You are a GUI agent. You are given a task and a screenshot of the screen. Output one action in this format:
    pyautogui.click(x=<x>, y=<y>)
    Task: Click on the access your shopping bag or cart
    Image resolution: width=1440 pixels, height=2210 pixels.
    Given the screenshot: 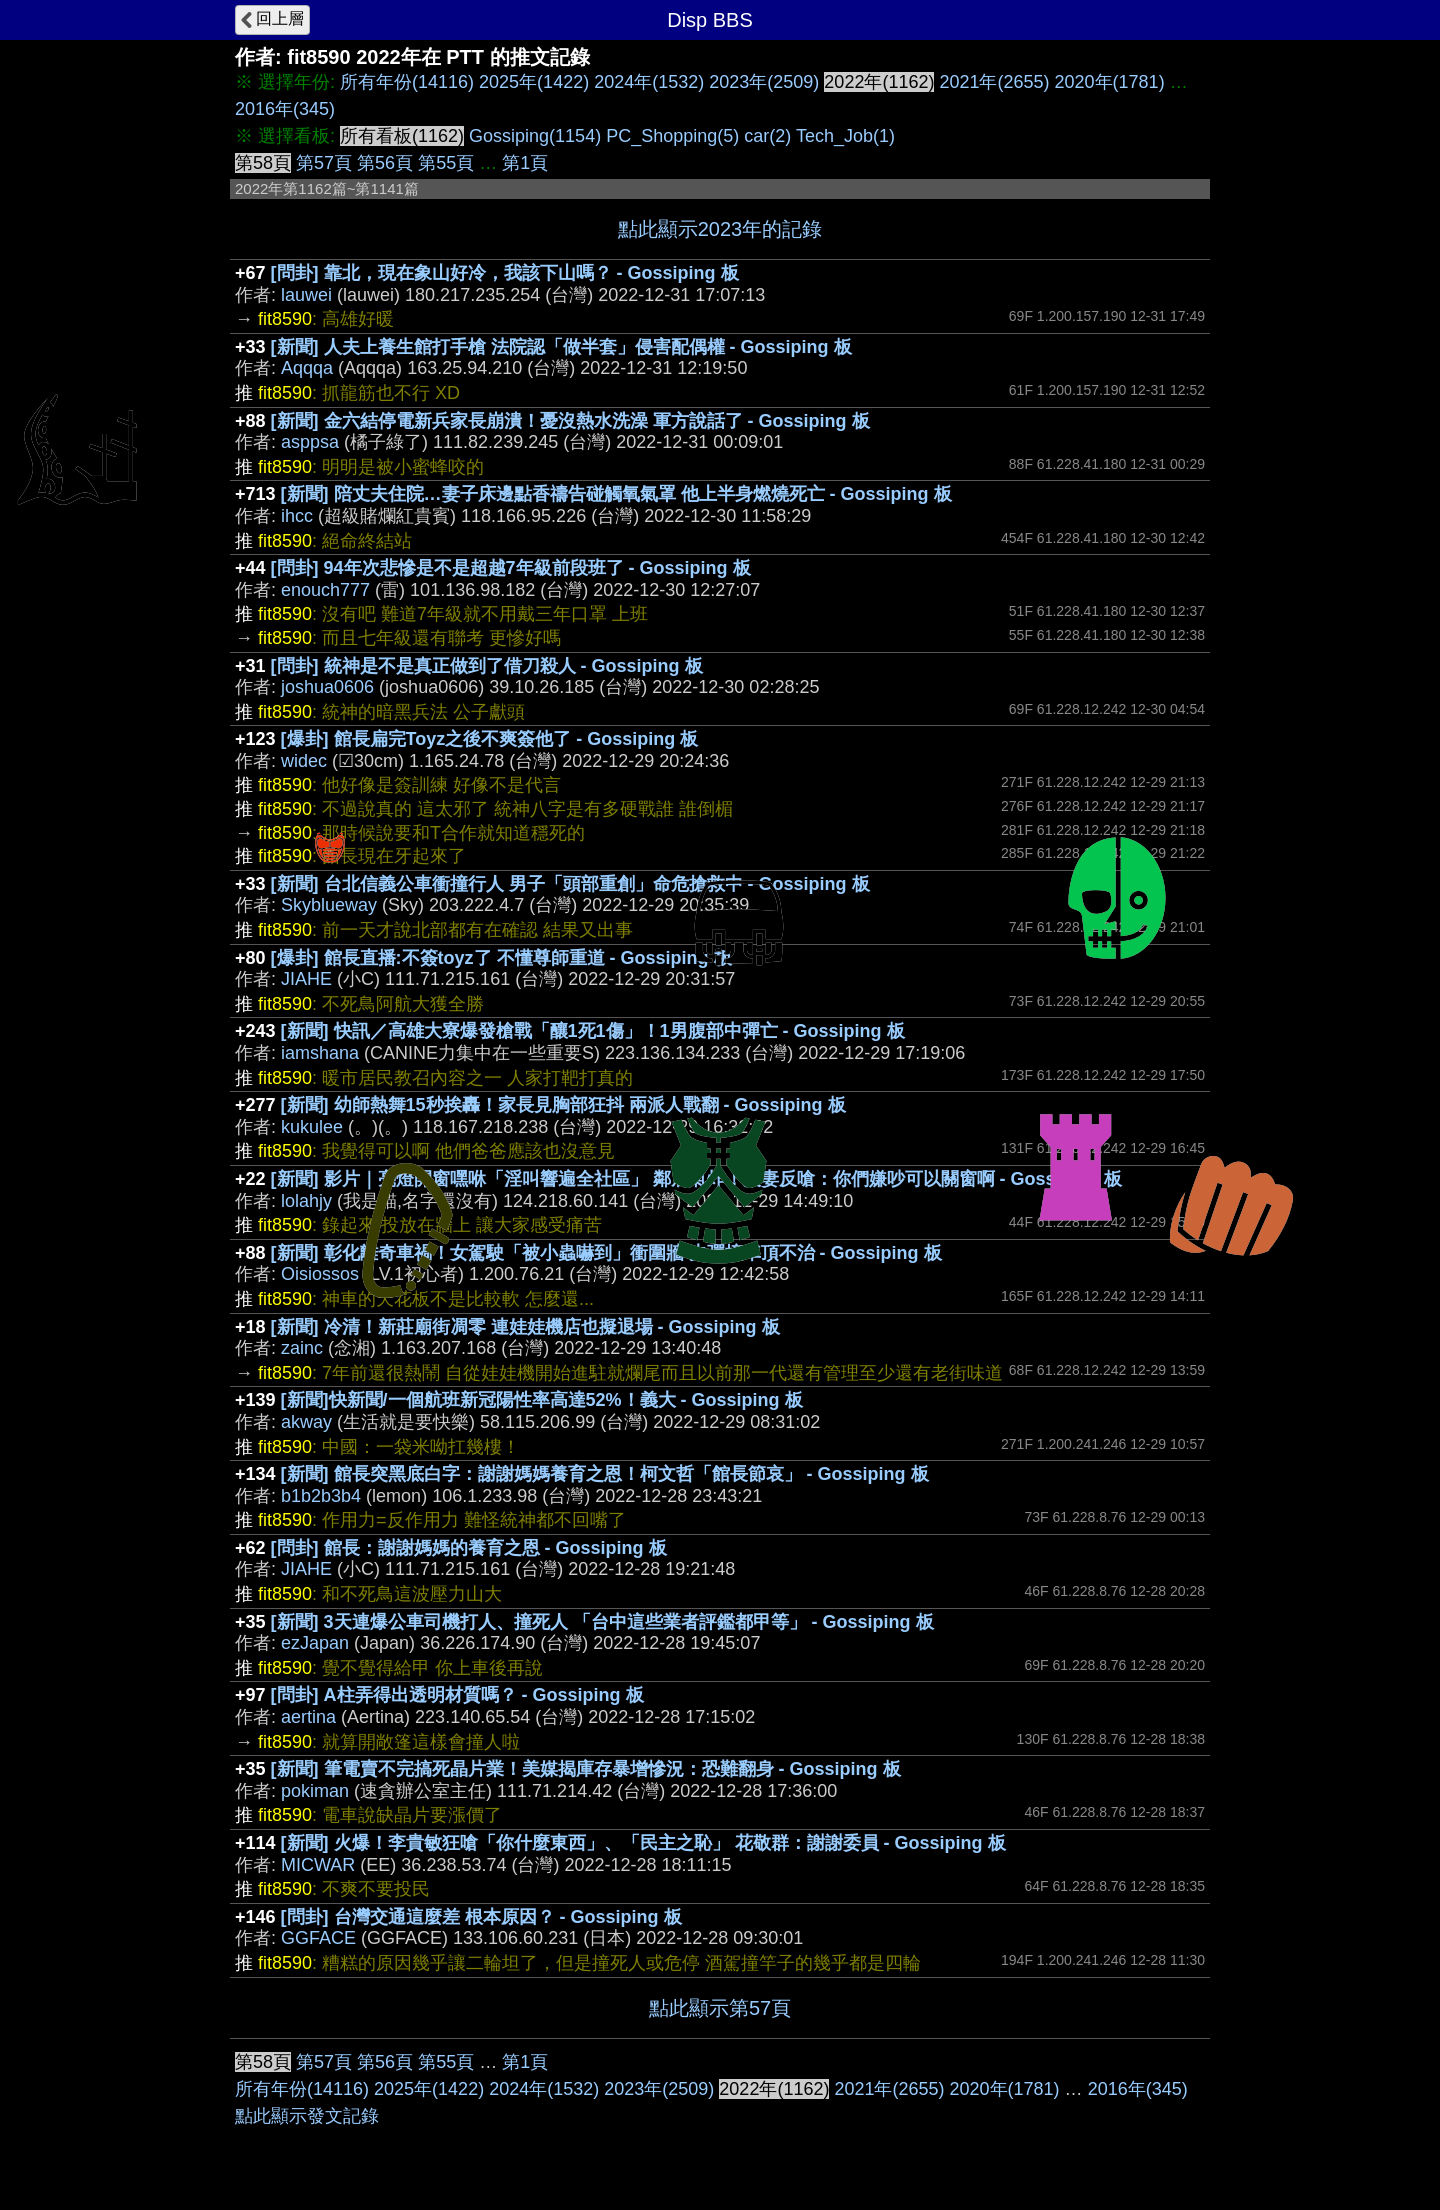 What is the action you would take?
    pyautogui.click(x=739, y=923)
    